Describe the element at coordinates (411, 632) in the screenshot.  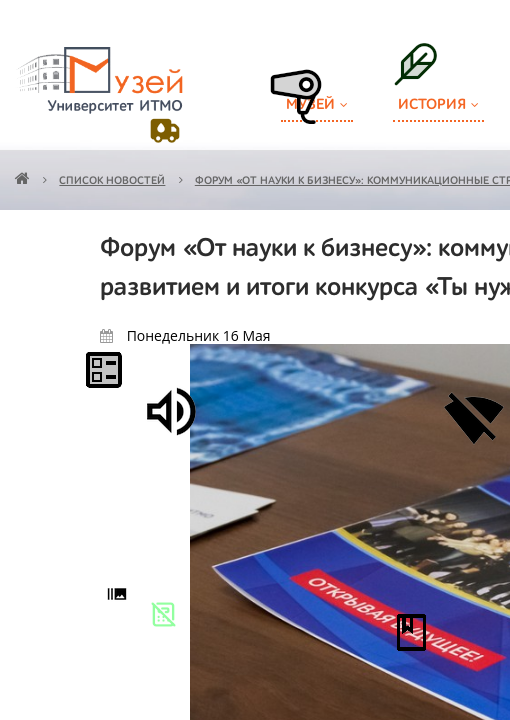
I see `open your library or reading list` at that location.